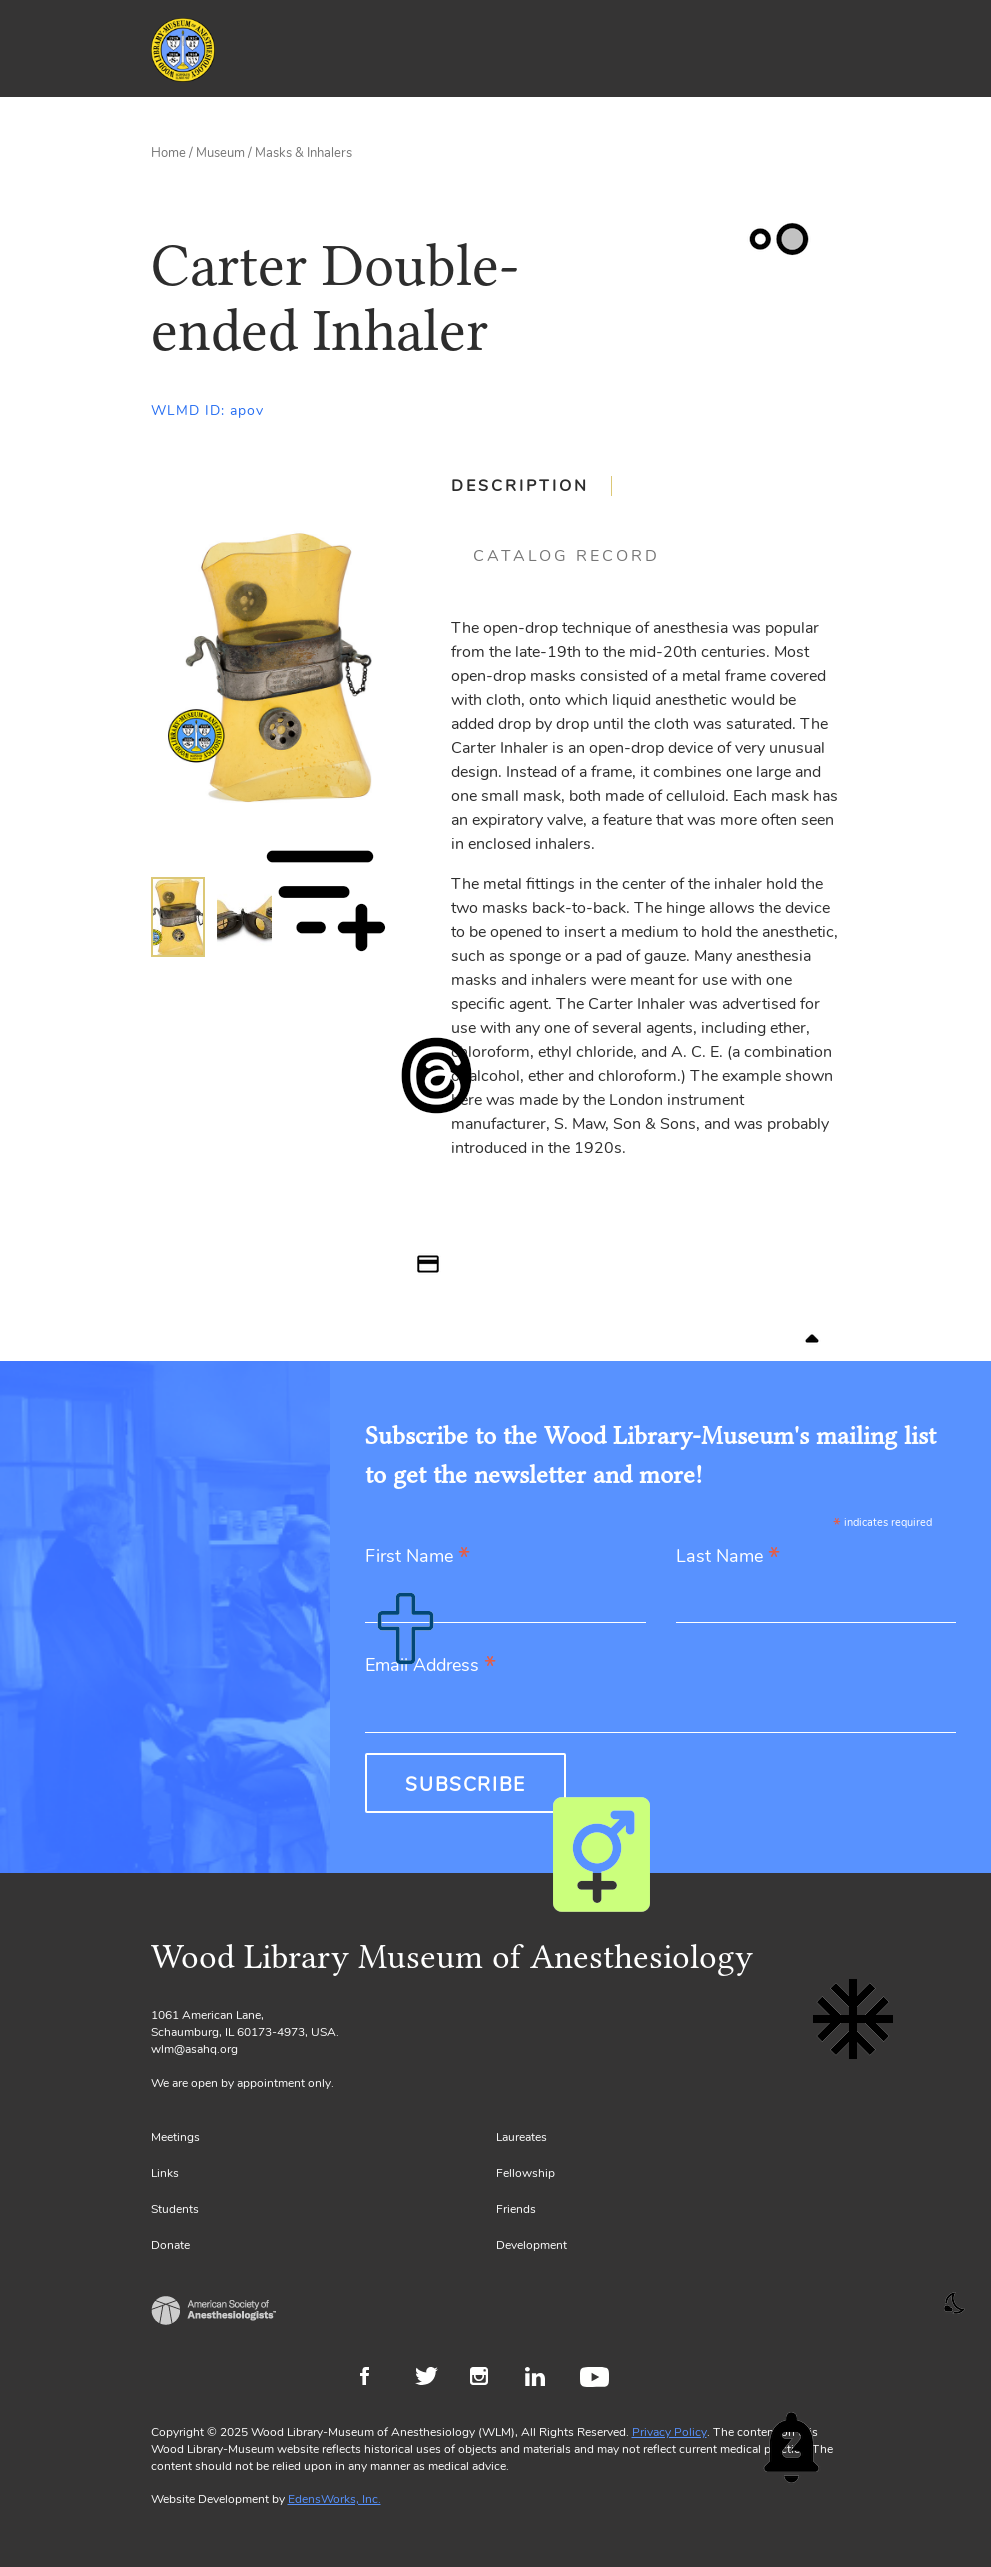 The image size is (991, 2567). Describe the element at coordinates (436, 1075) in the screenshot. I see `open the Threads app` at that location.